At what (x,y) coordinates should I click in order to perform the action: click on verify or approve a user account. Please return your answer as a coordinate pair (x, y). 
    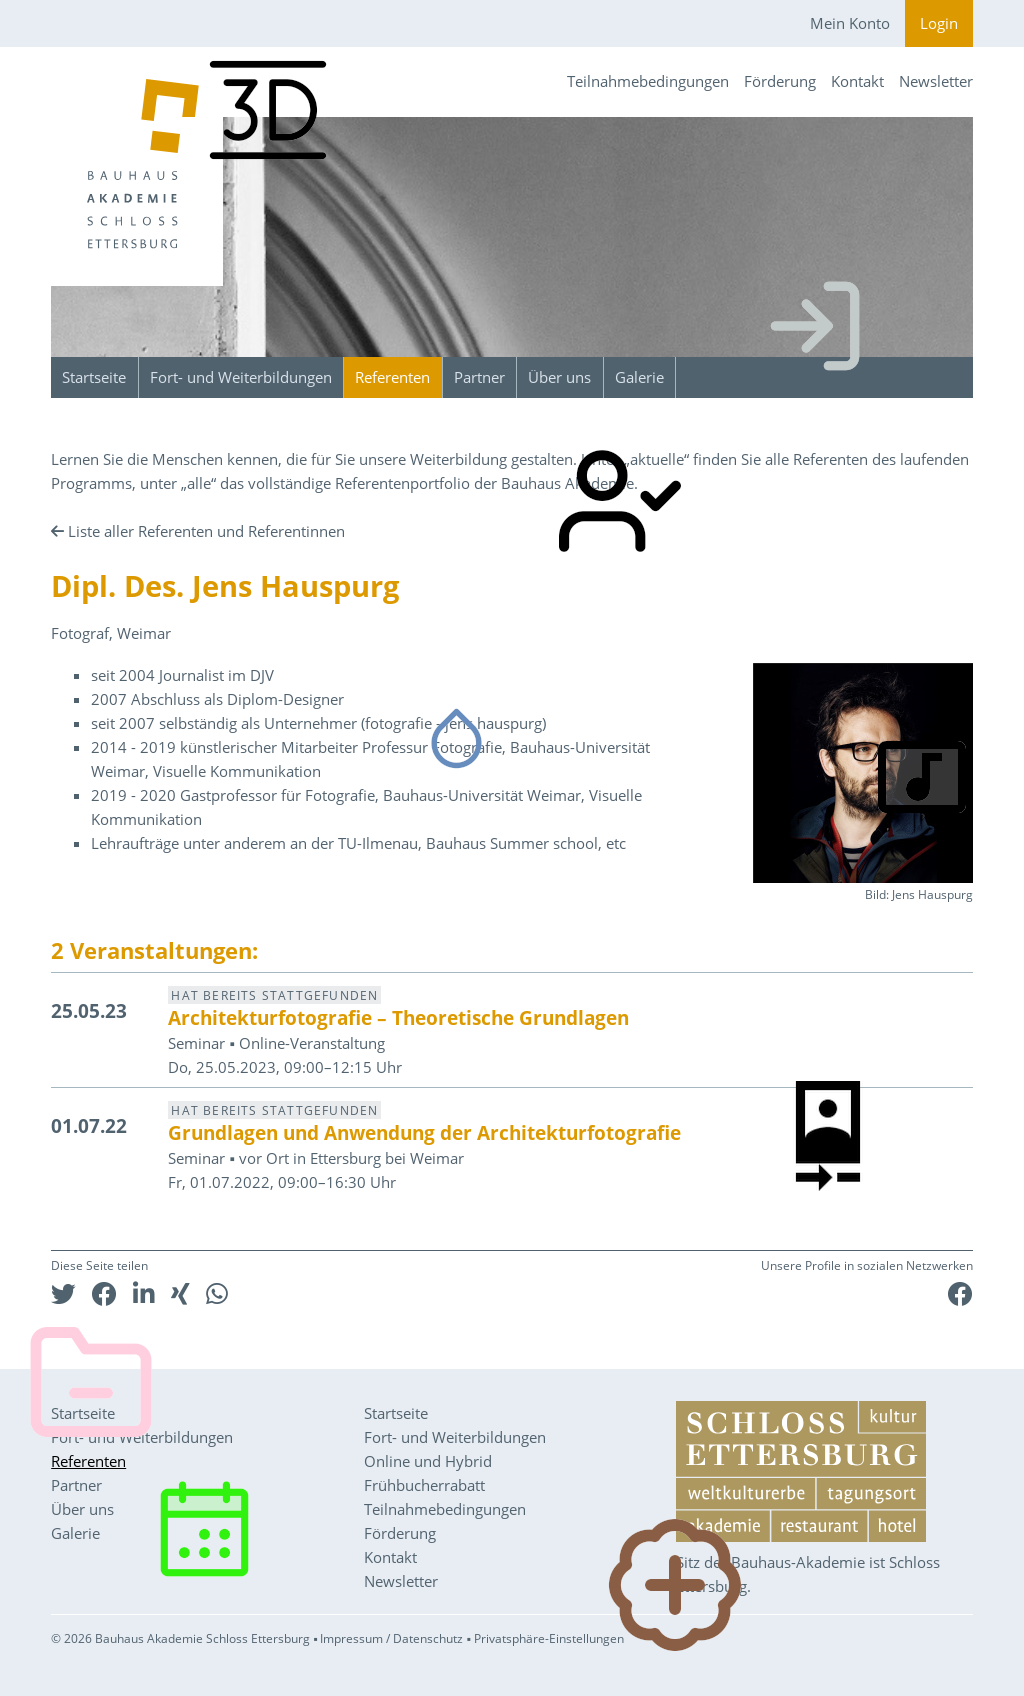
    Looking at the image, I should click on (620, 501).